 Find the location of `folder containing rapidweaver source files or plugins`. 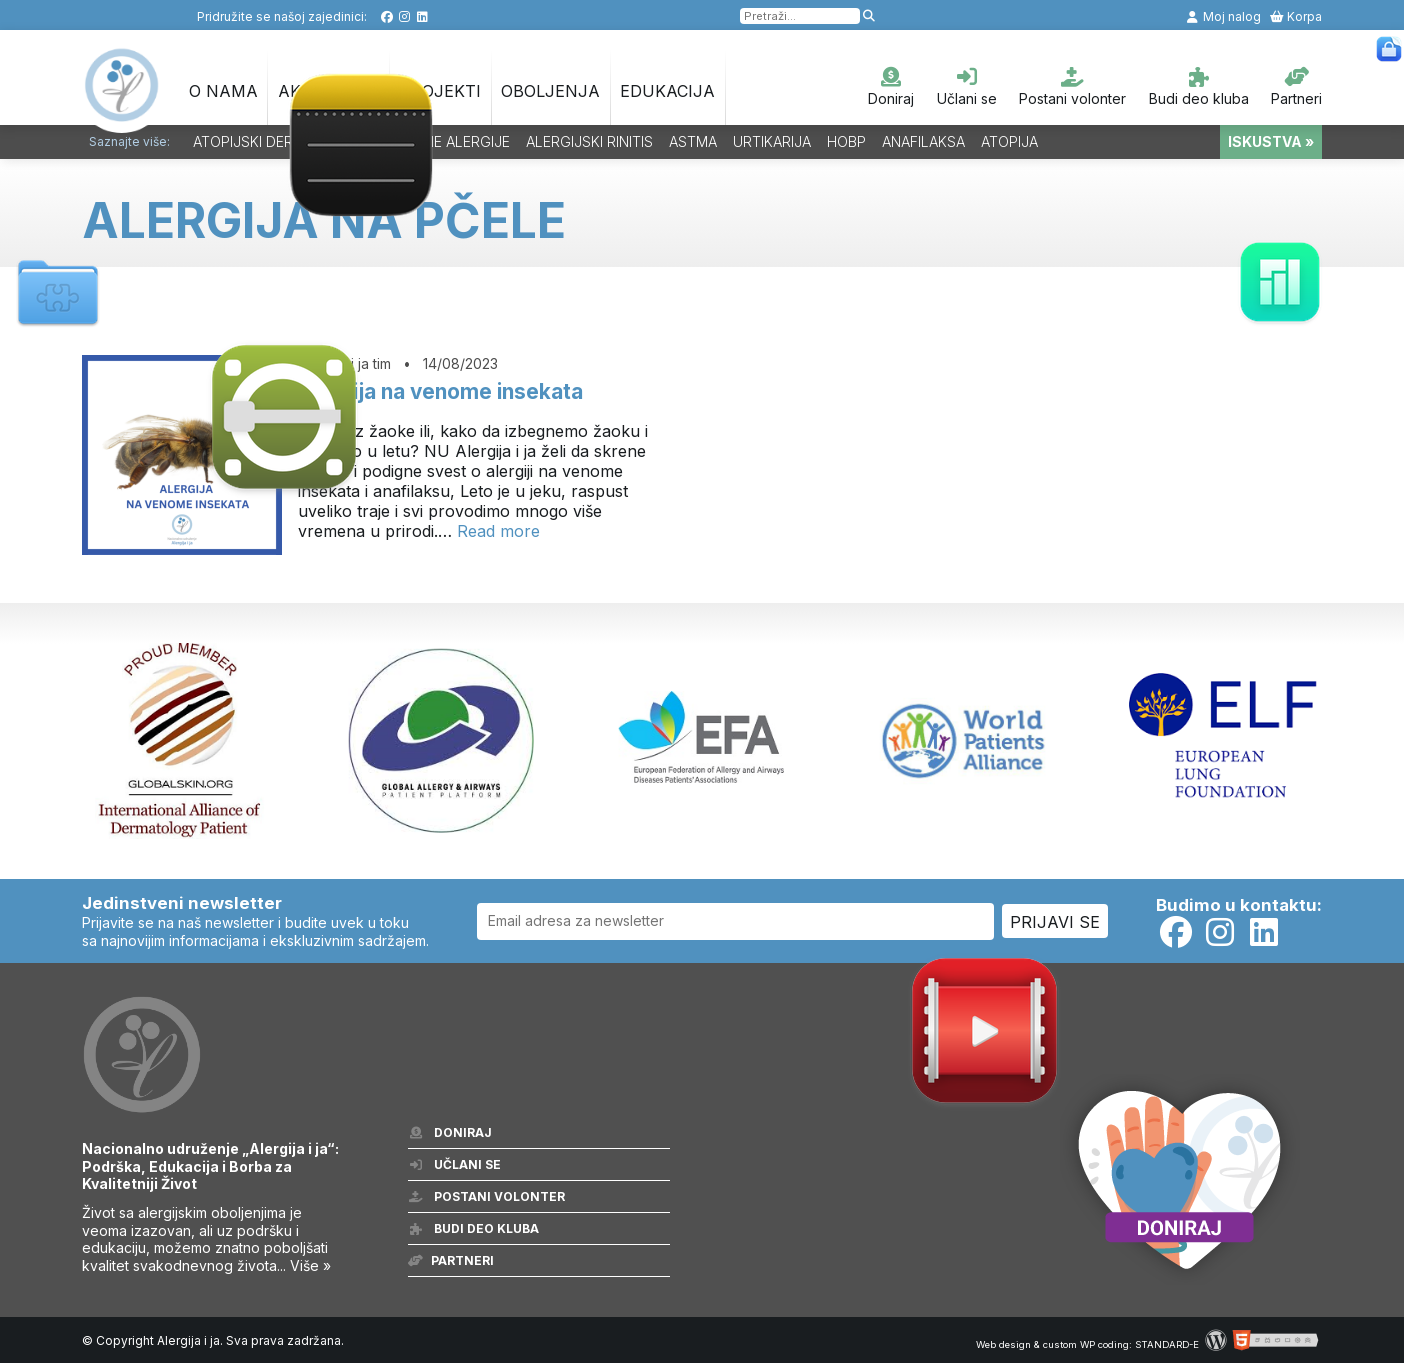

folder containing rapidweaver source files or plugins is located at coordinates (58, 292).